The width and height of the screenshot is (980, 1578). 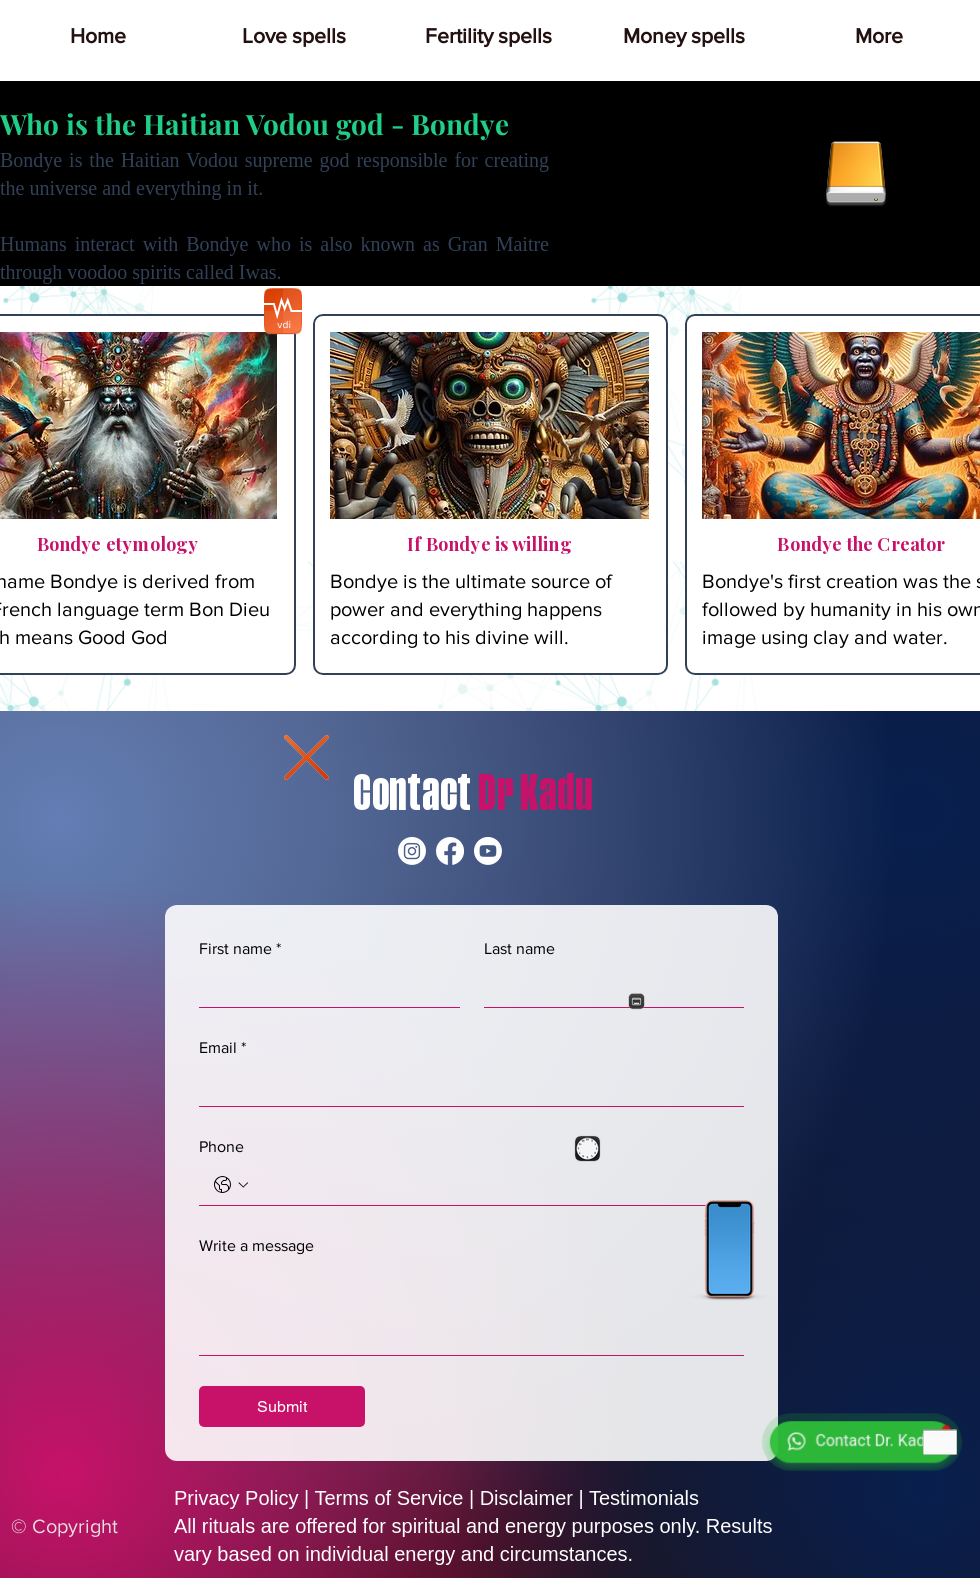 What do you see at coordinates (940, 1442) in the screenshot?
I see `open a new window` at bounding box center [940, 1442].